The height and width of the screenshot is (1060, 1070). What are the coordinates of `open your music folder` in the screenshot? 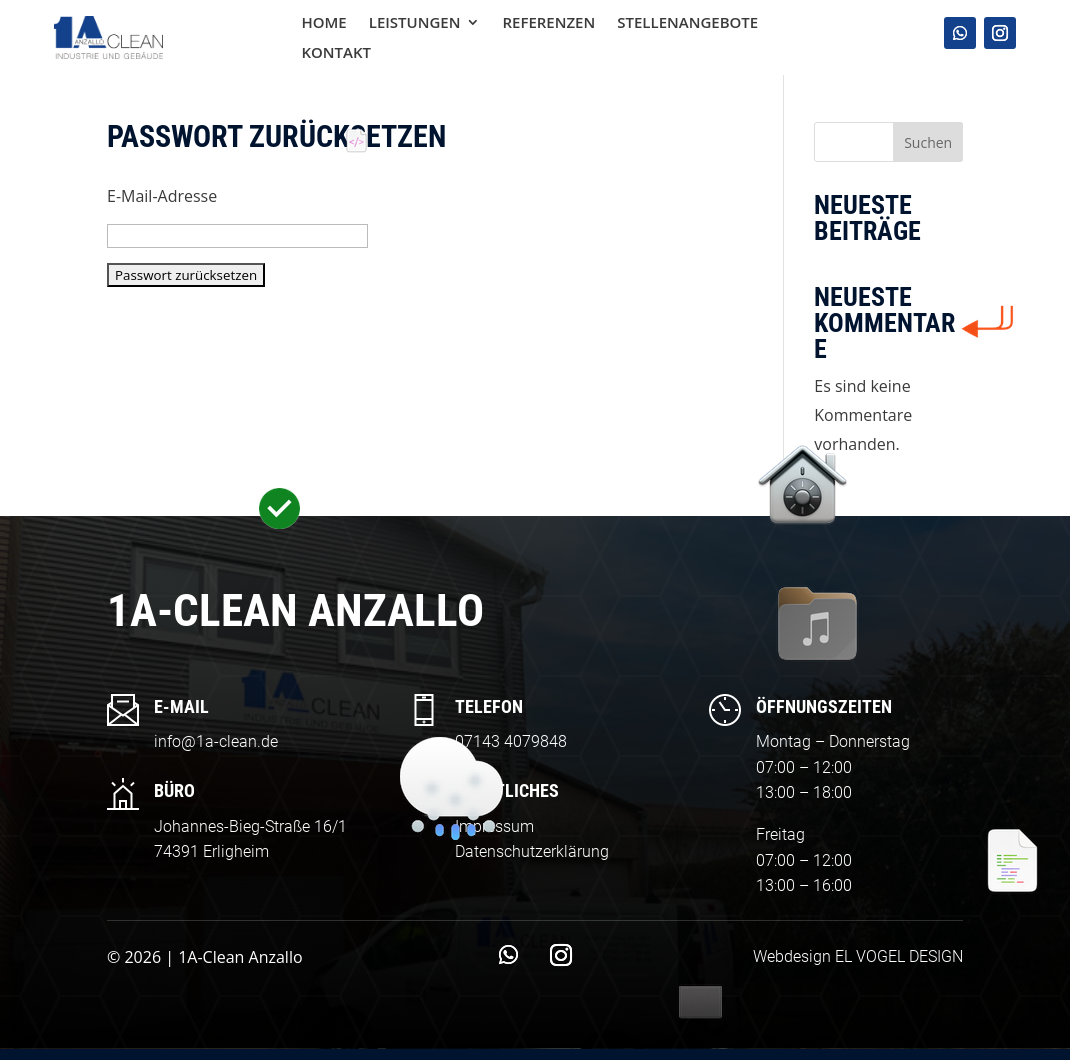 It's located at (817, 623).